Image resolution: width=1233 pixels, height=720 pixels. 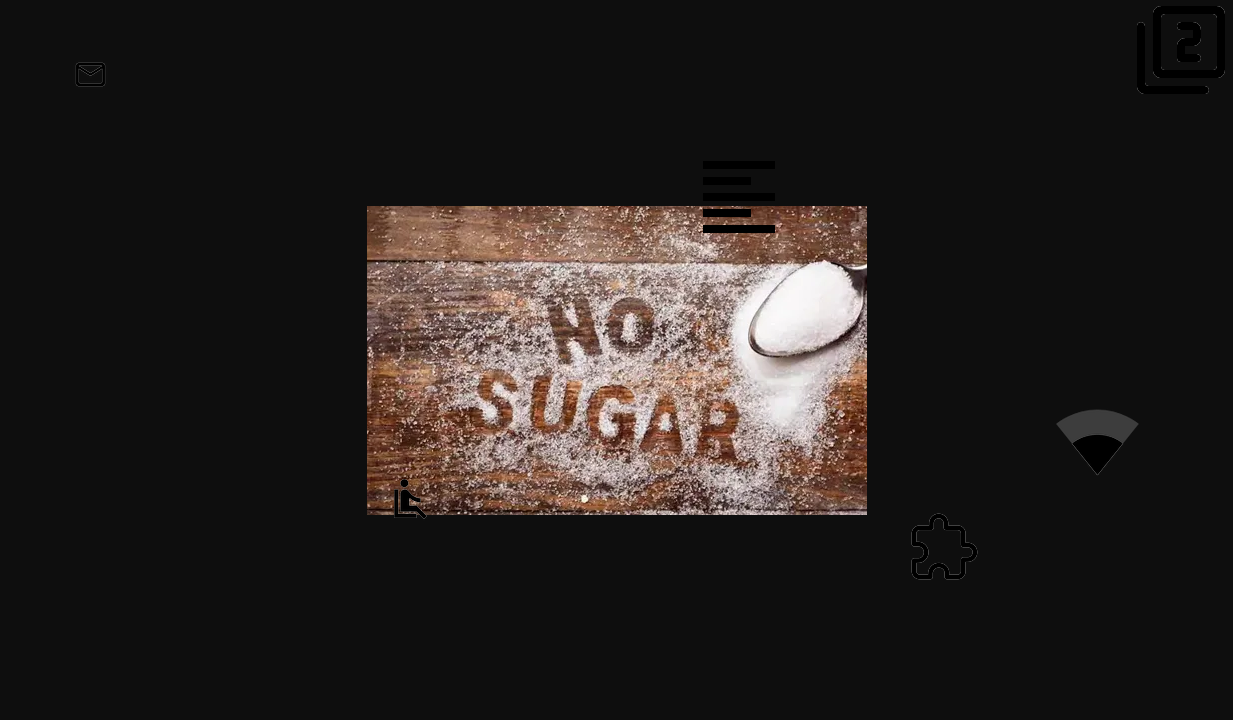 I want to click on indicates 2 items selected or stacked, so click(x=1181, y=50).